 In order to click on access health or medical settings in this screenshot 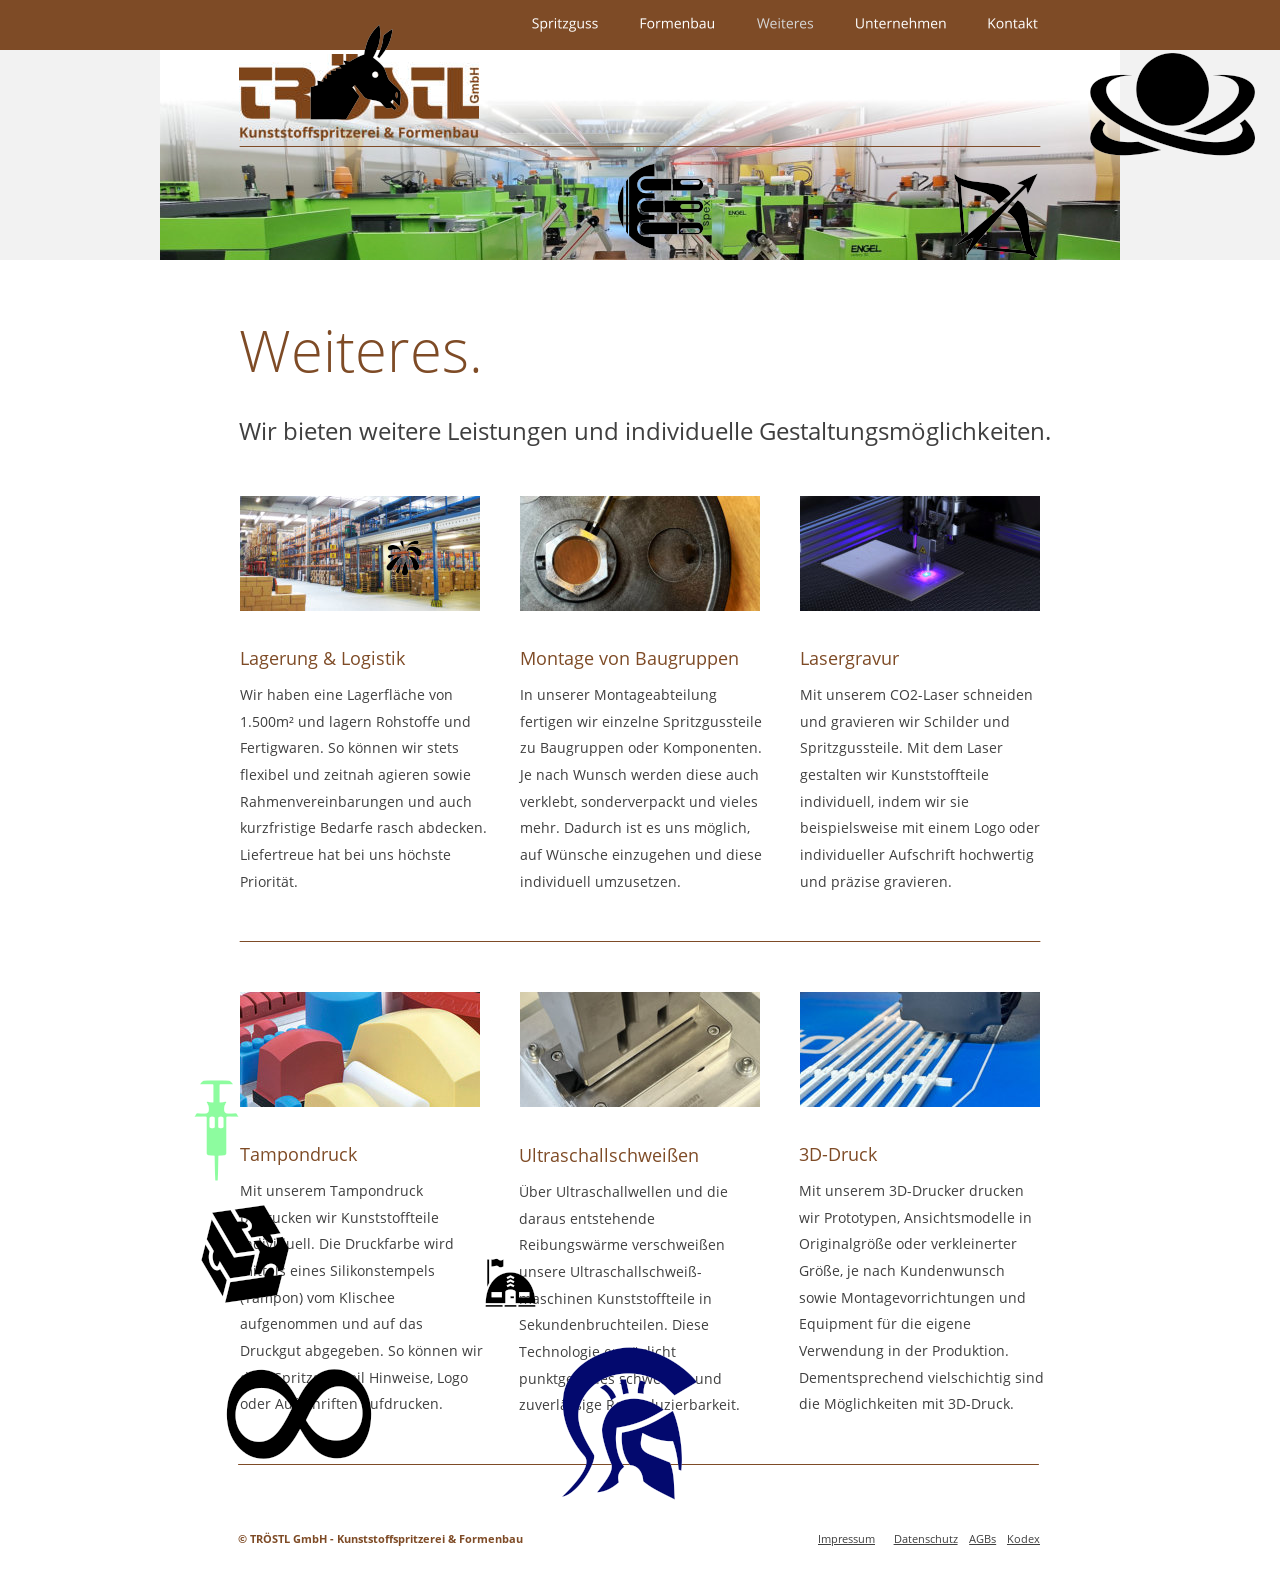, I will do `click(216, 1130)`.